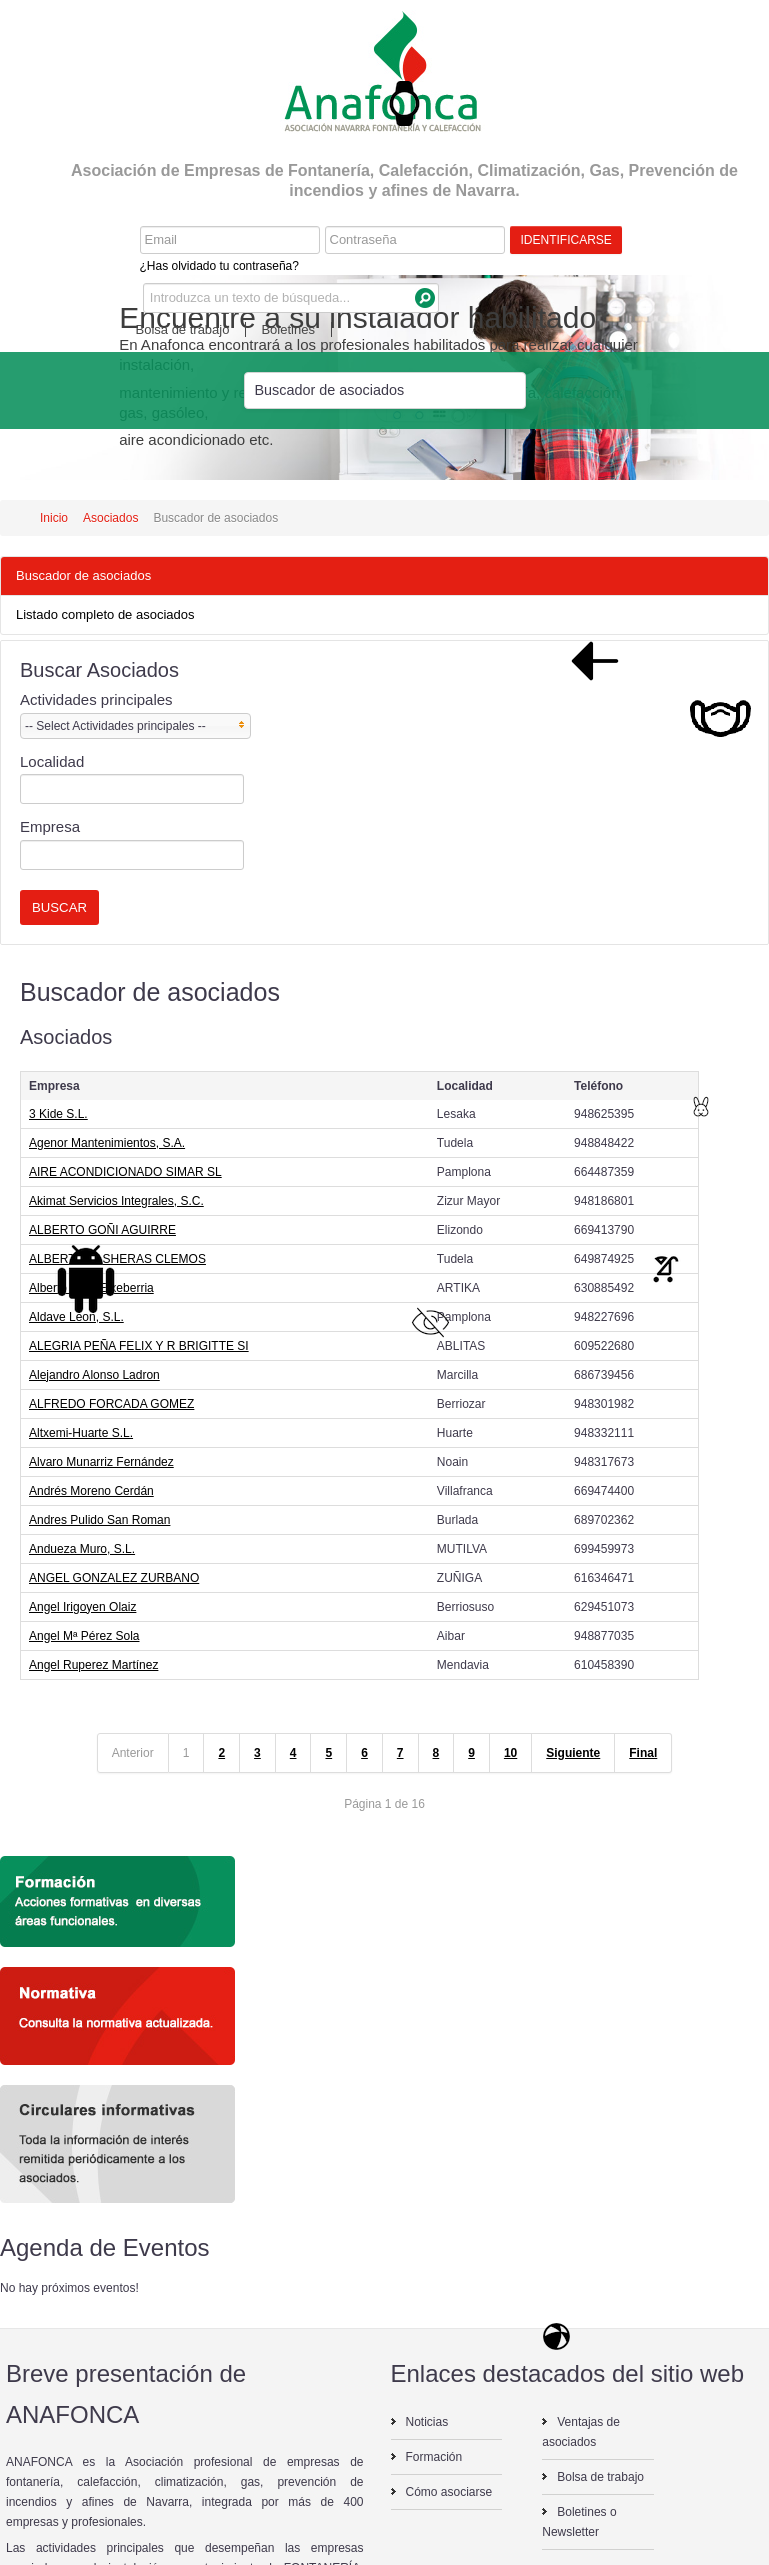 The image size is (769, 2565). I want to click on indicates stroller-friendly or family amenities available, so click(664, 1268).